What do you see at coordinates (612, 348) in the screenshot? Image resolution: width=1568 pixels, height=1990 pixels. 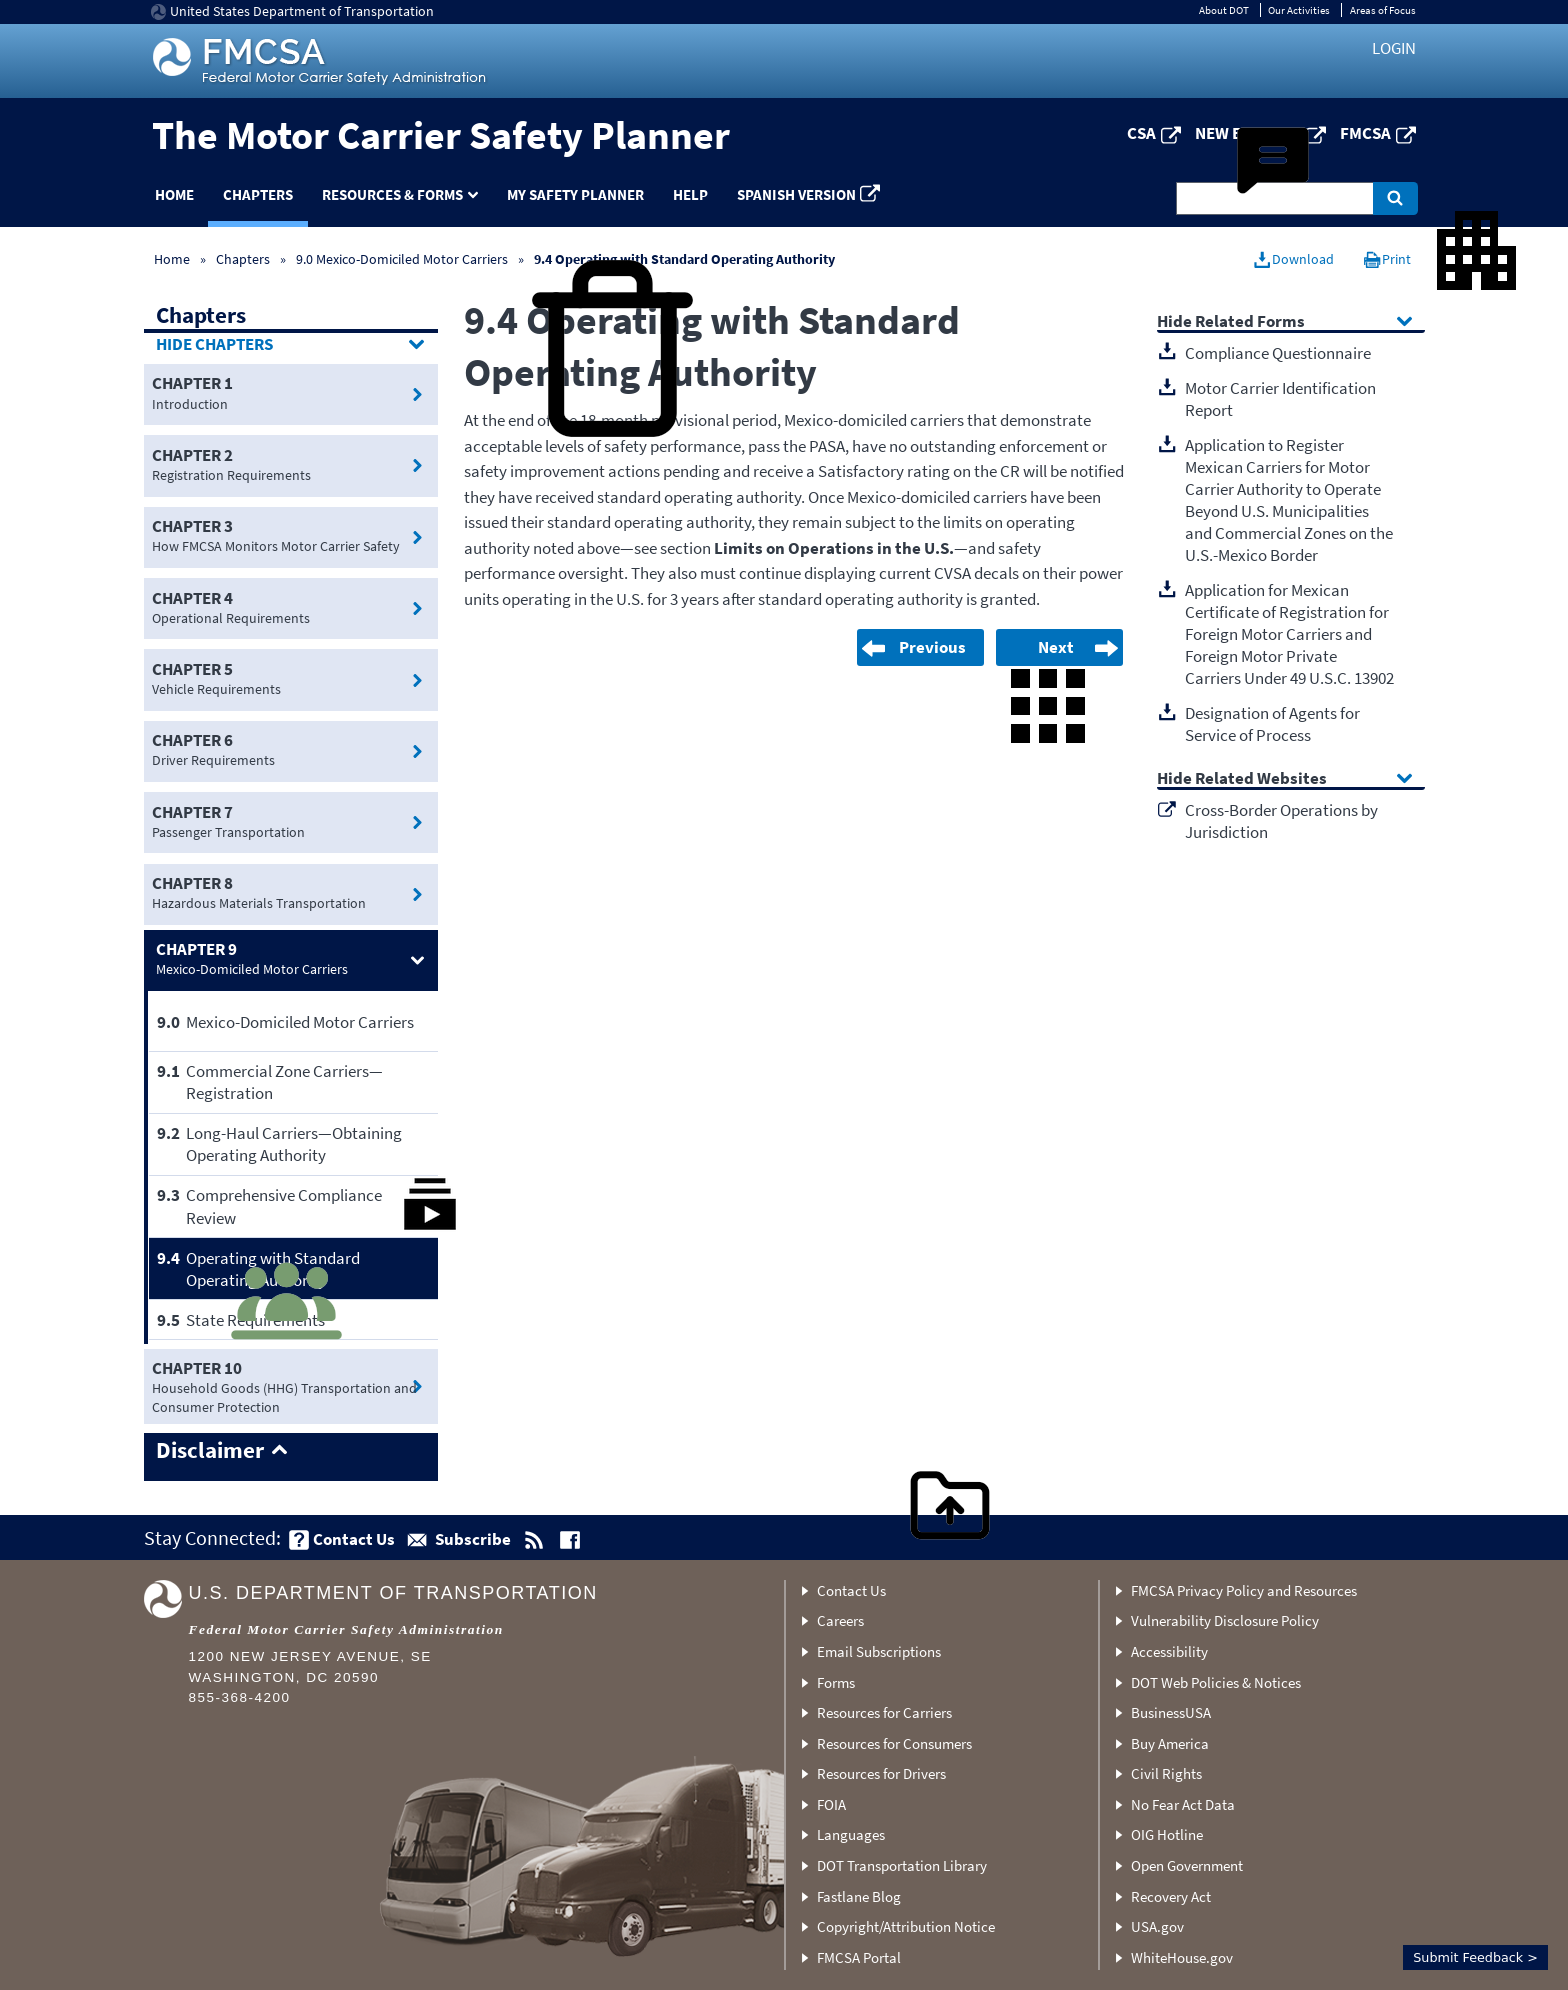 I see `delete selected item` at bounding box center [612, 348].